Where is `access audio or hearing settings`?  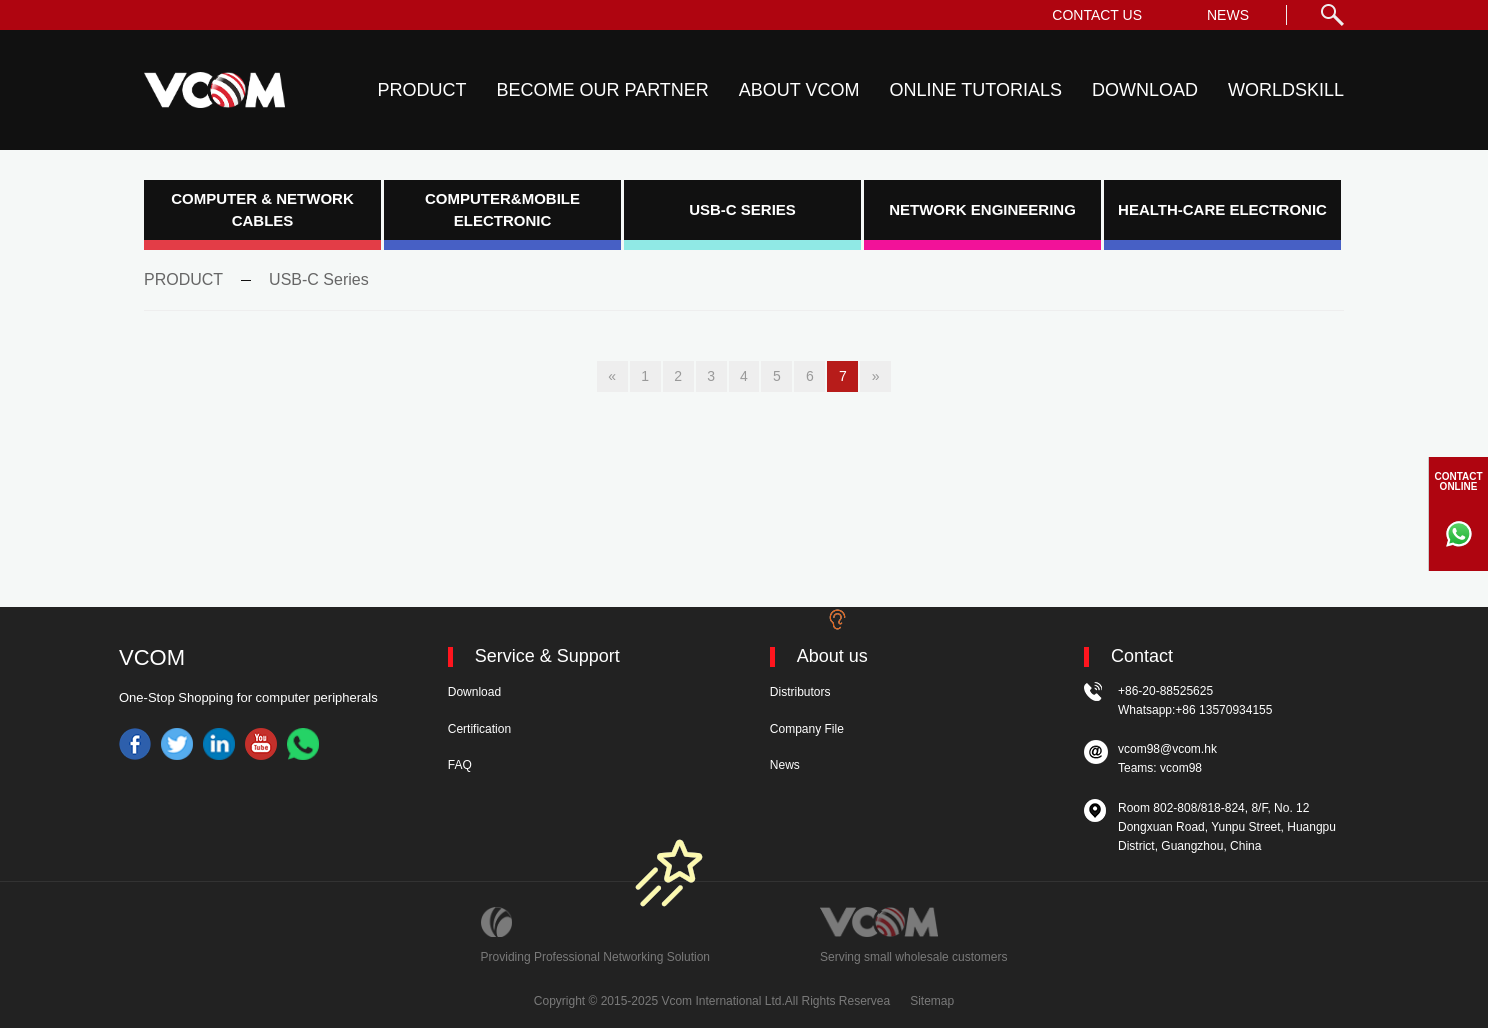
access audio or hearing settings is located at coordinates (837, 619).